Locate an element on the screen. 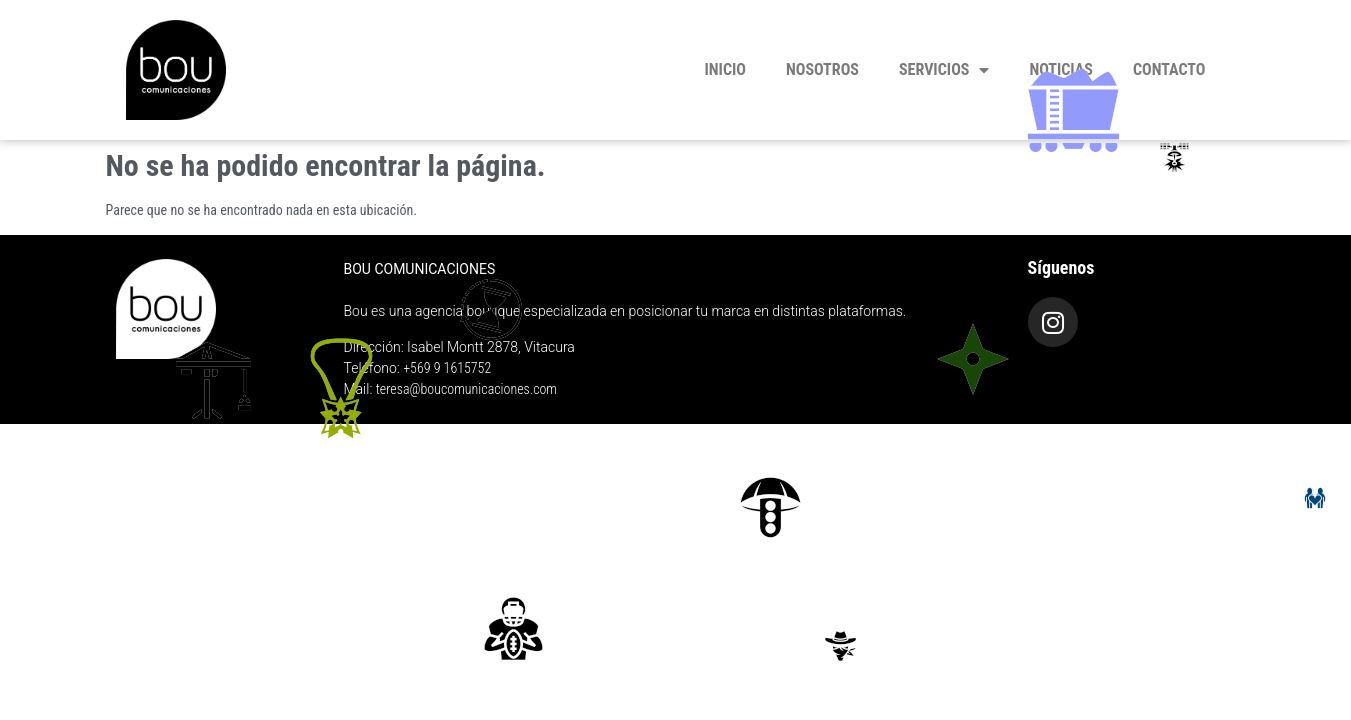  indicates coal or mining resources in inventory is located at coordinates (1073, 106).